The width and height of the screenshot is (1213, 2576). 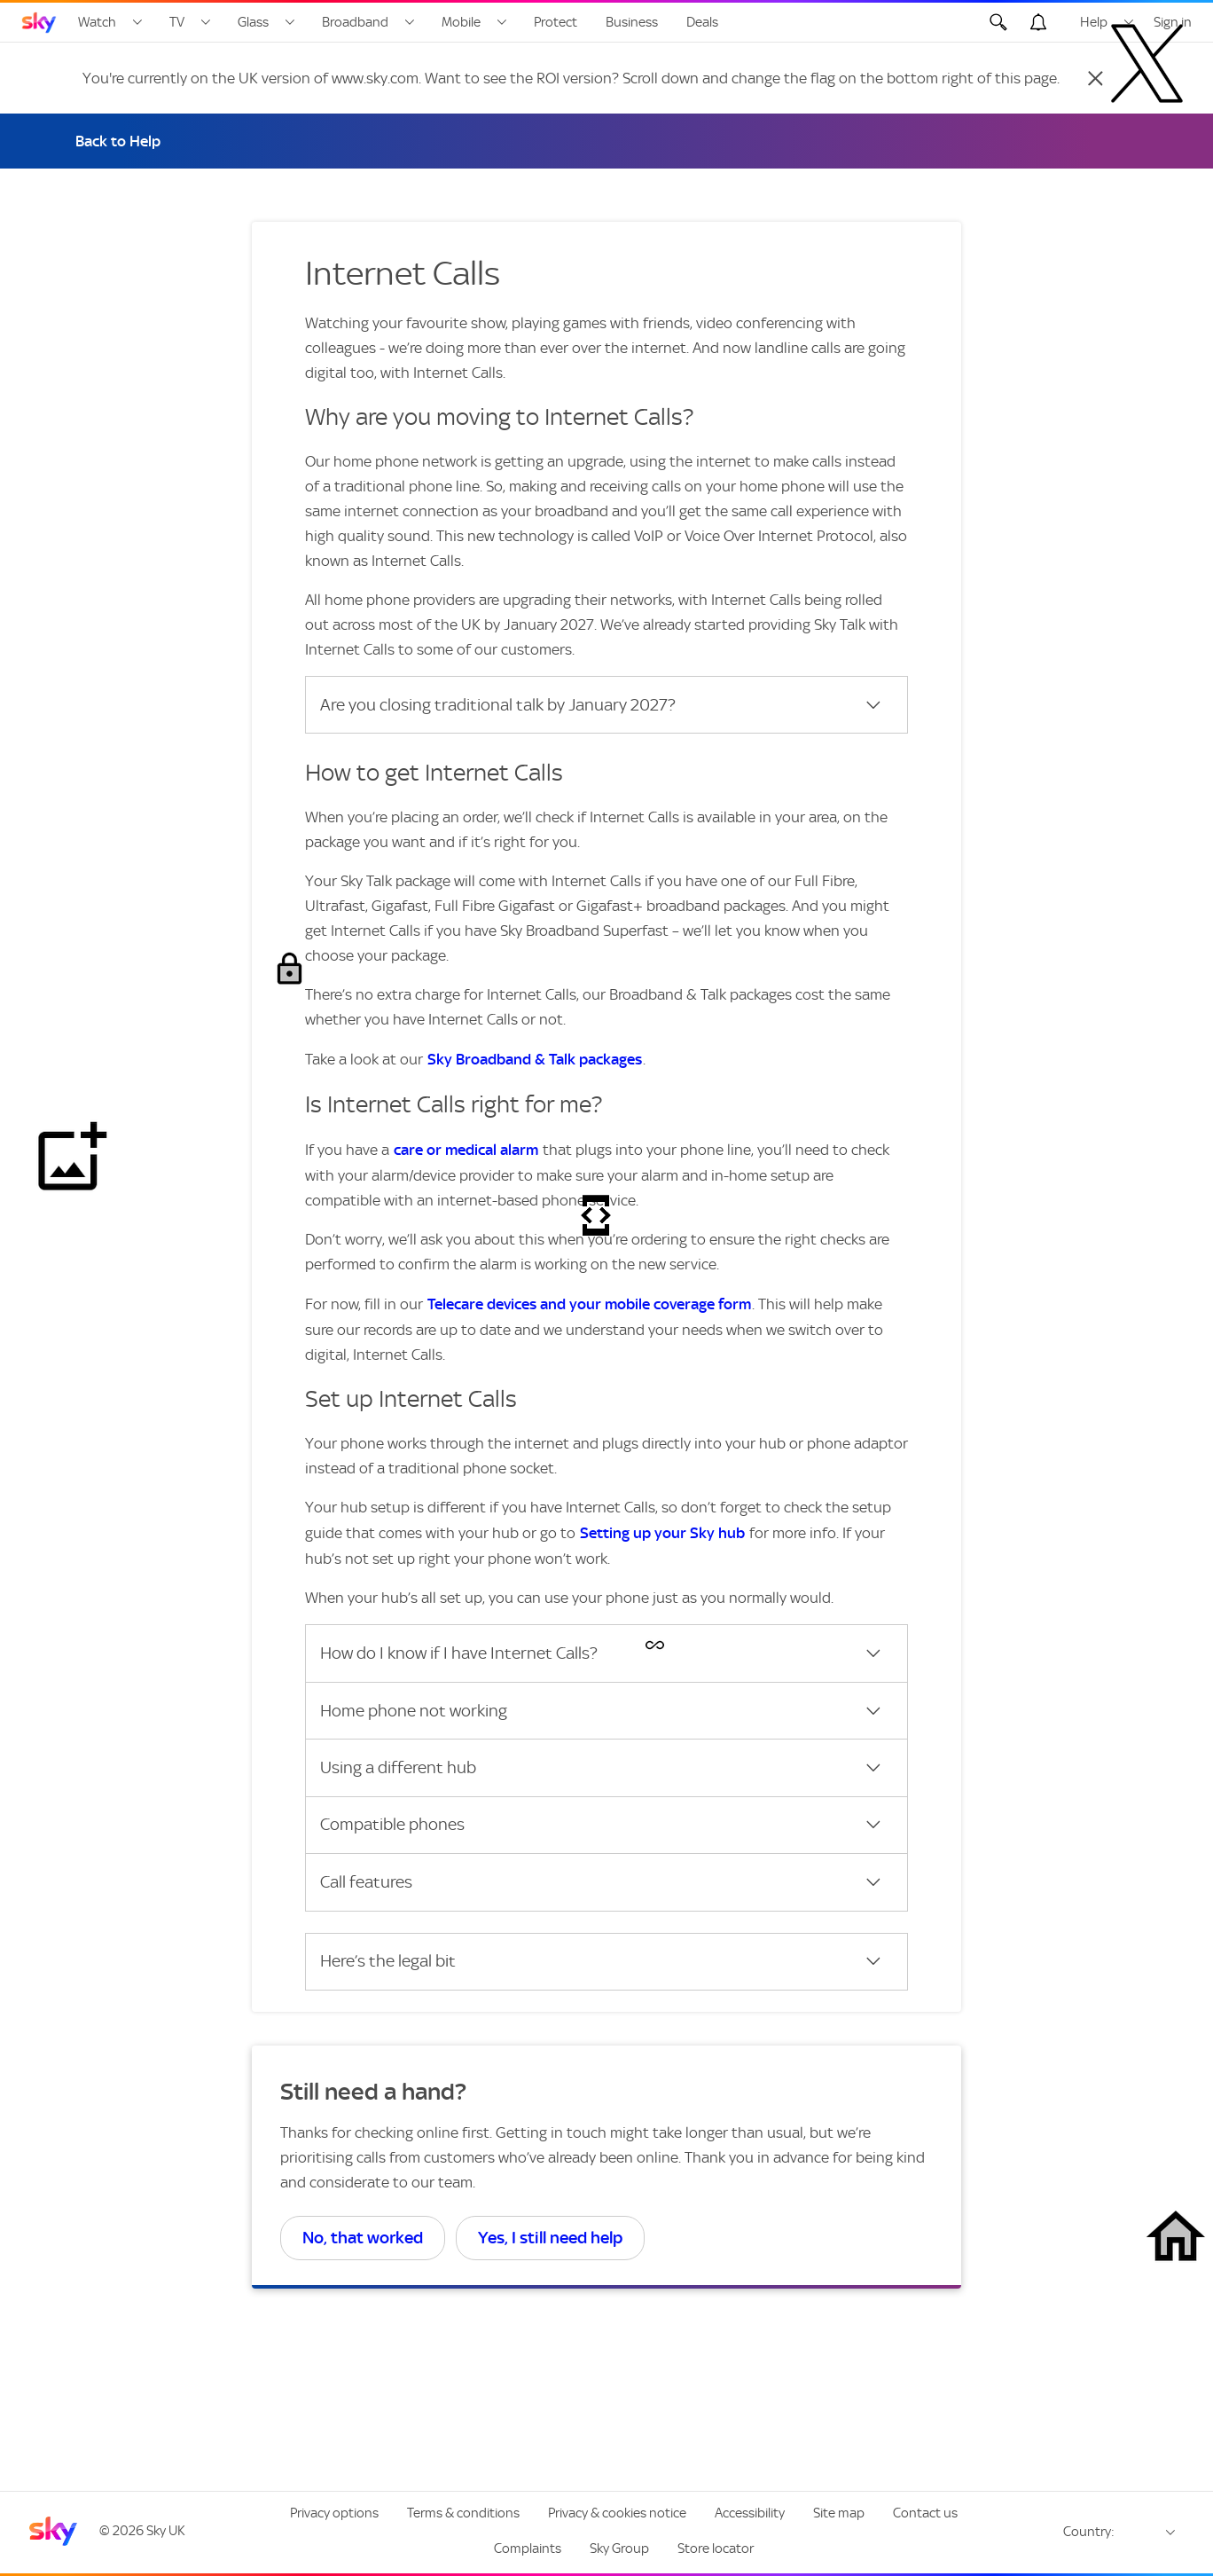 What do you see at coordinates (1176, 2237) in the screenshot?
I see `navigate to the home screen` at bounding box center [1176, 2237].